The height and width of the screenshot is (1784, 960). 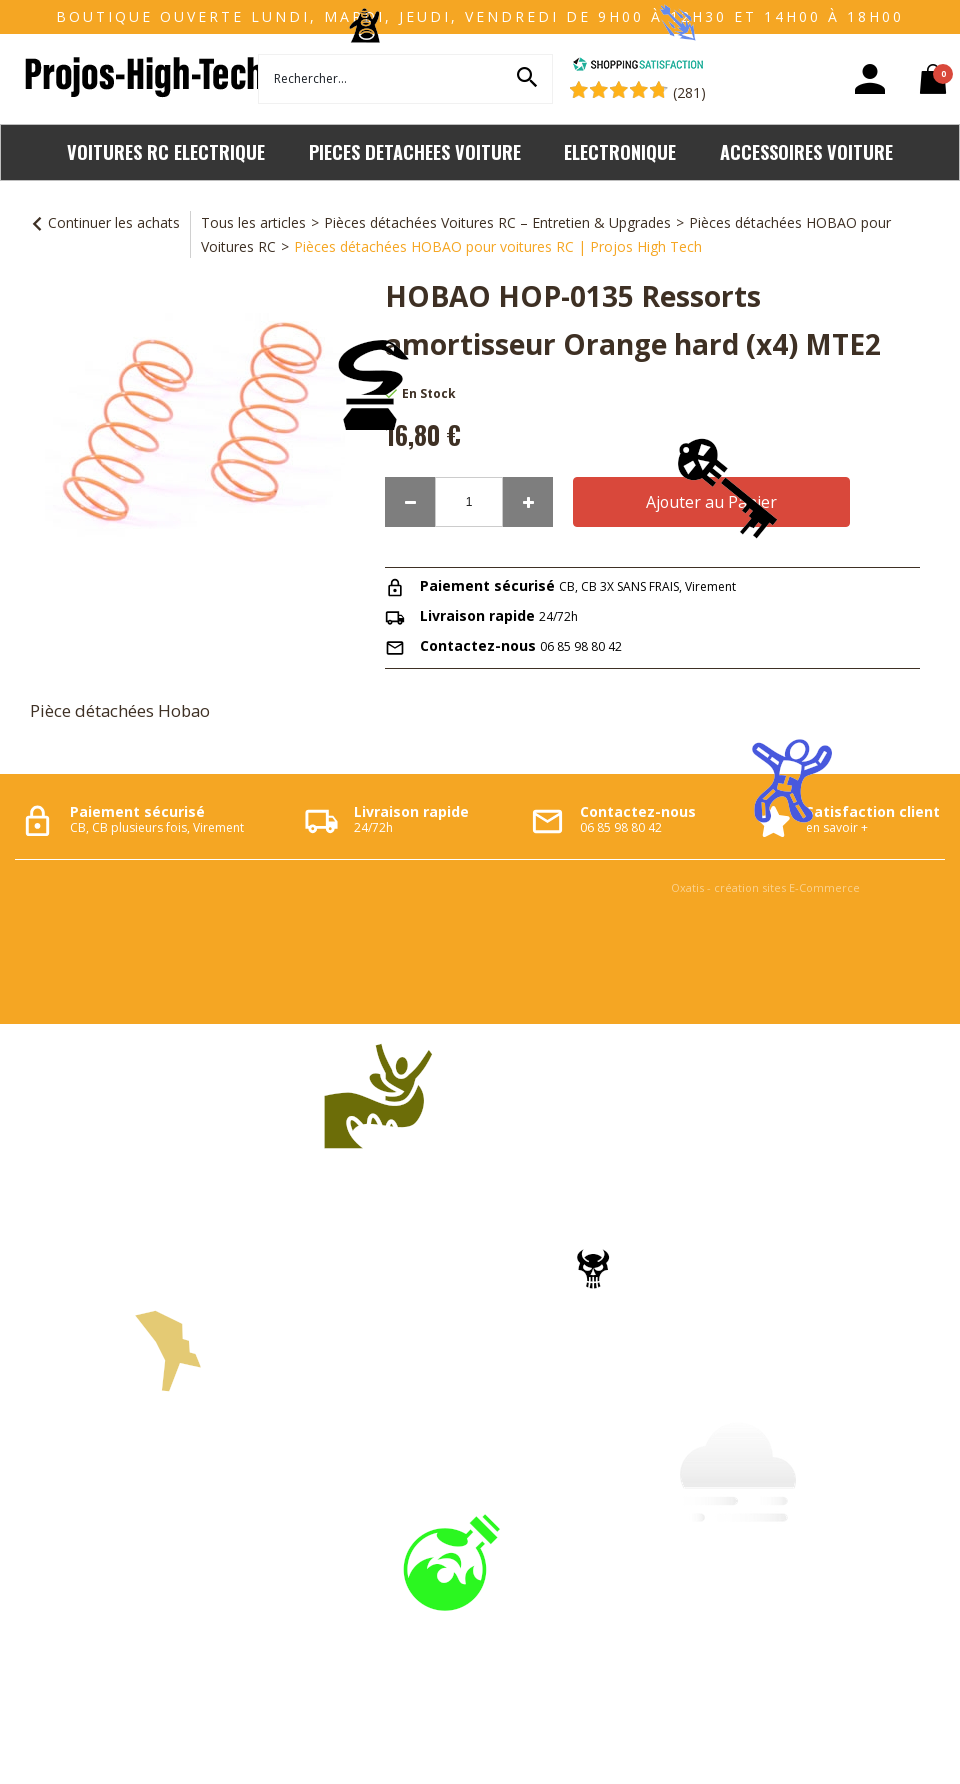 What do you see at coordinates (677, 22) in the screenshot?
I see `indicates a power attack or special ability in a game` at bounding box center [677, 22].